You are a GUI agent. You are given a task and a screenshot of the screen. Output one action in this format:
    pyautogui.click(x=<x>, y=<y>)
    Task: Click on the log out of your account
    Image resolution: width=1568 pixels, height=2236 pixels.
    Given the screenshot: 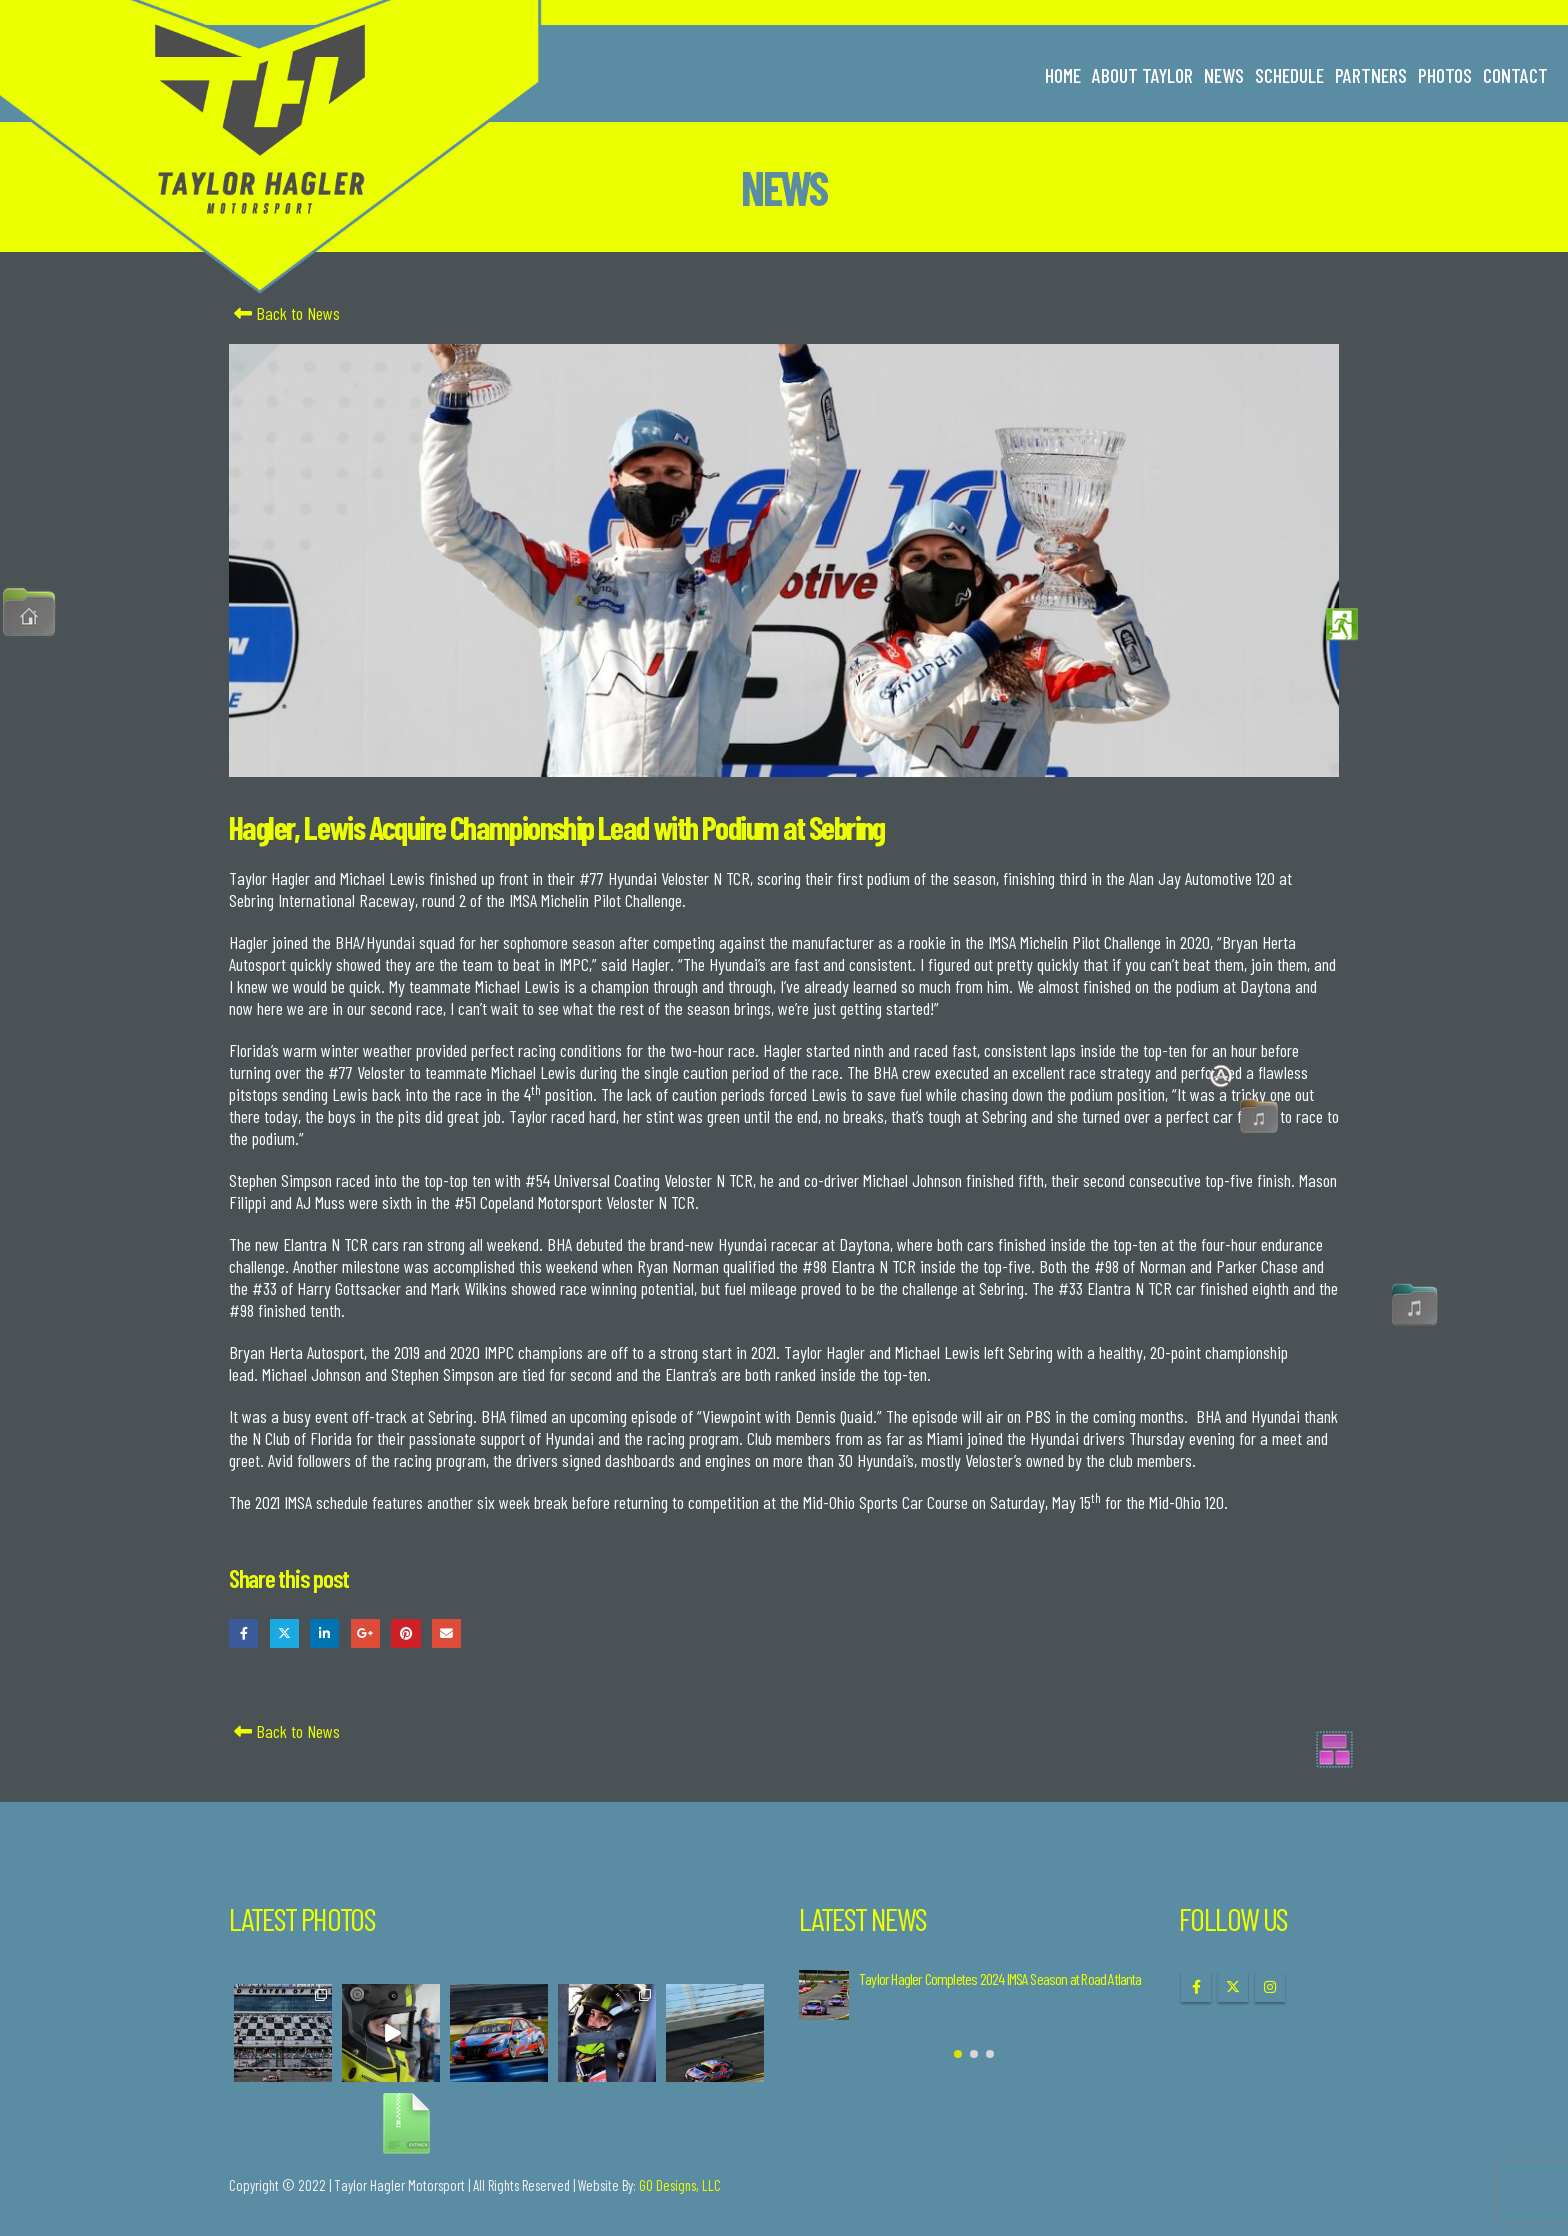 What is the action you would take?
    pyautogui.click(x=1342, y=625)
    